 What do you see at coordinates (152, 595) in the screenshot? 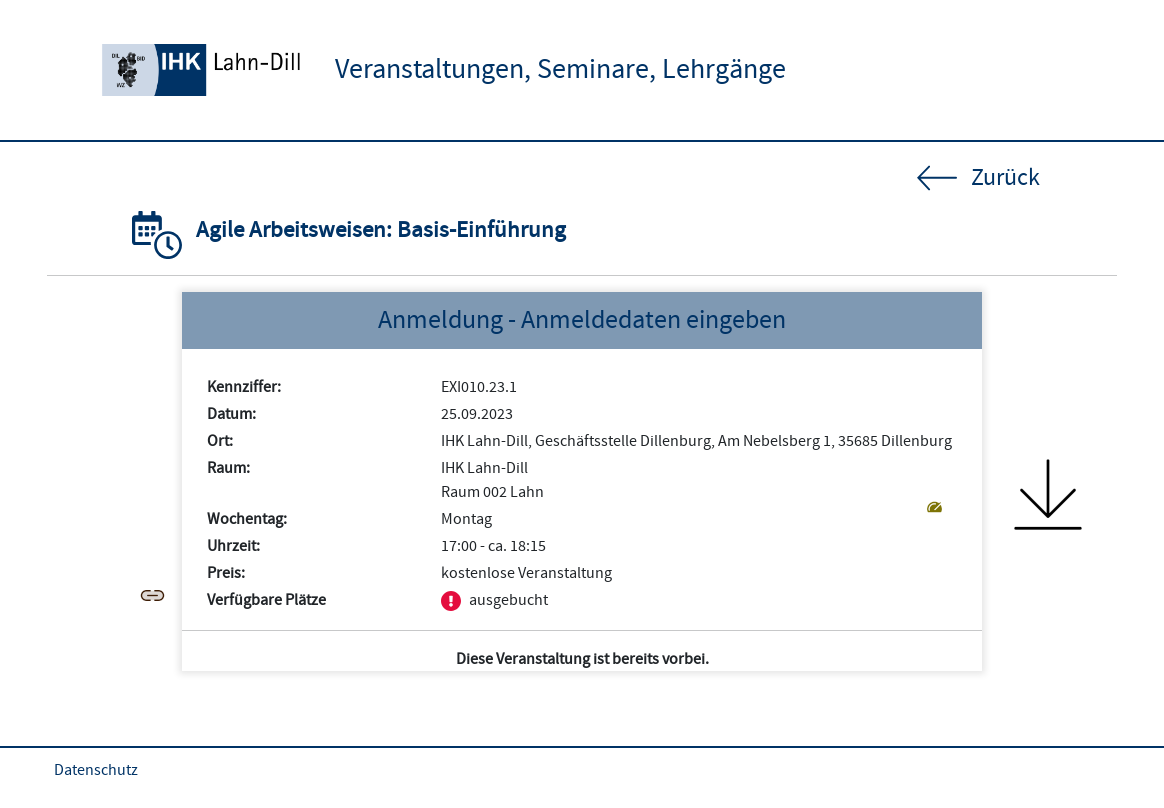
I see `copy or share a link` at bounding box center [152, 595].